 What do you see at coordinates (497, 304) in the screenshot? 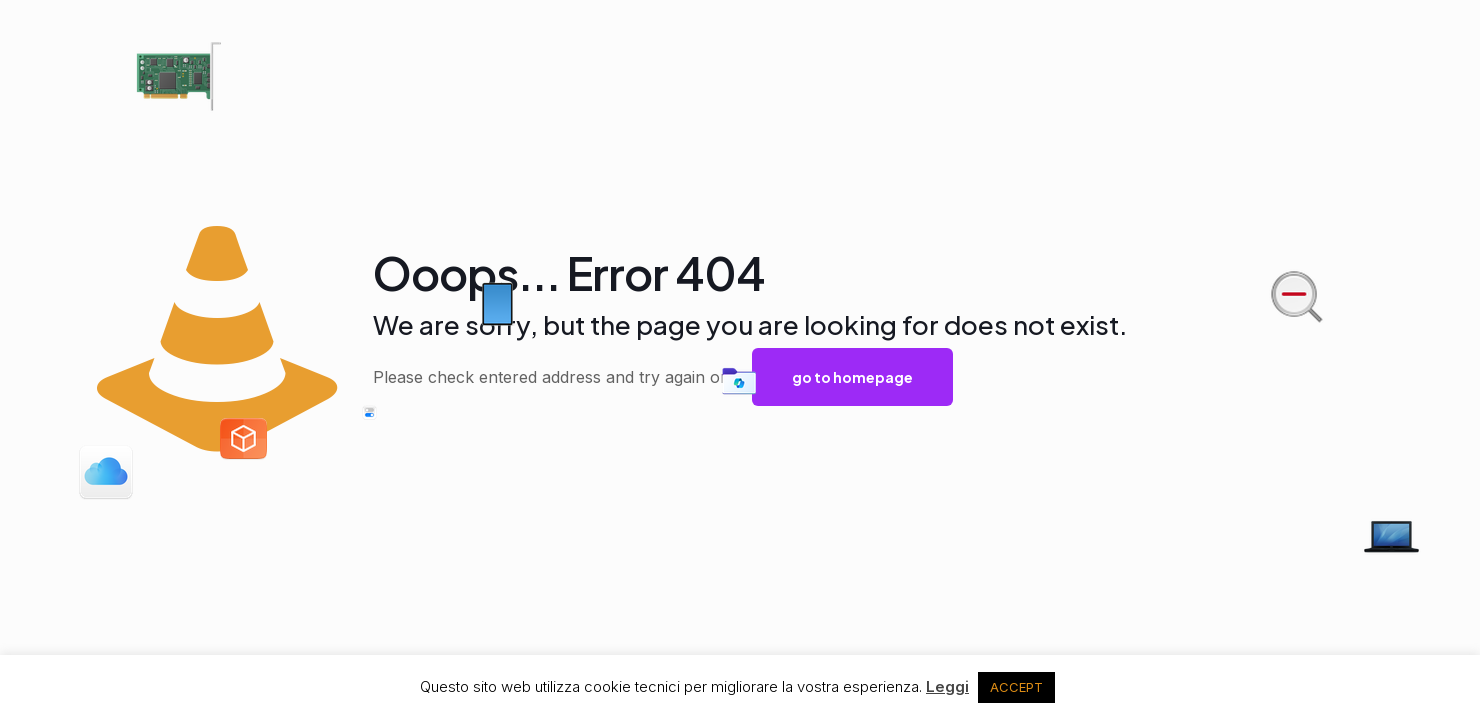
I see `iPad Air device icon` at bounding box center [497, 304].